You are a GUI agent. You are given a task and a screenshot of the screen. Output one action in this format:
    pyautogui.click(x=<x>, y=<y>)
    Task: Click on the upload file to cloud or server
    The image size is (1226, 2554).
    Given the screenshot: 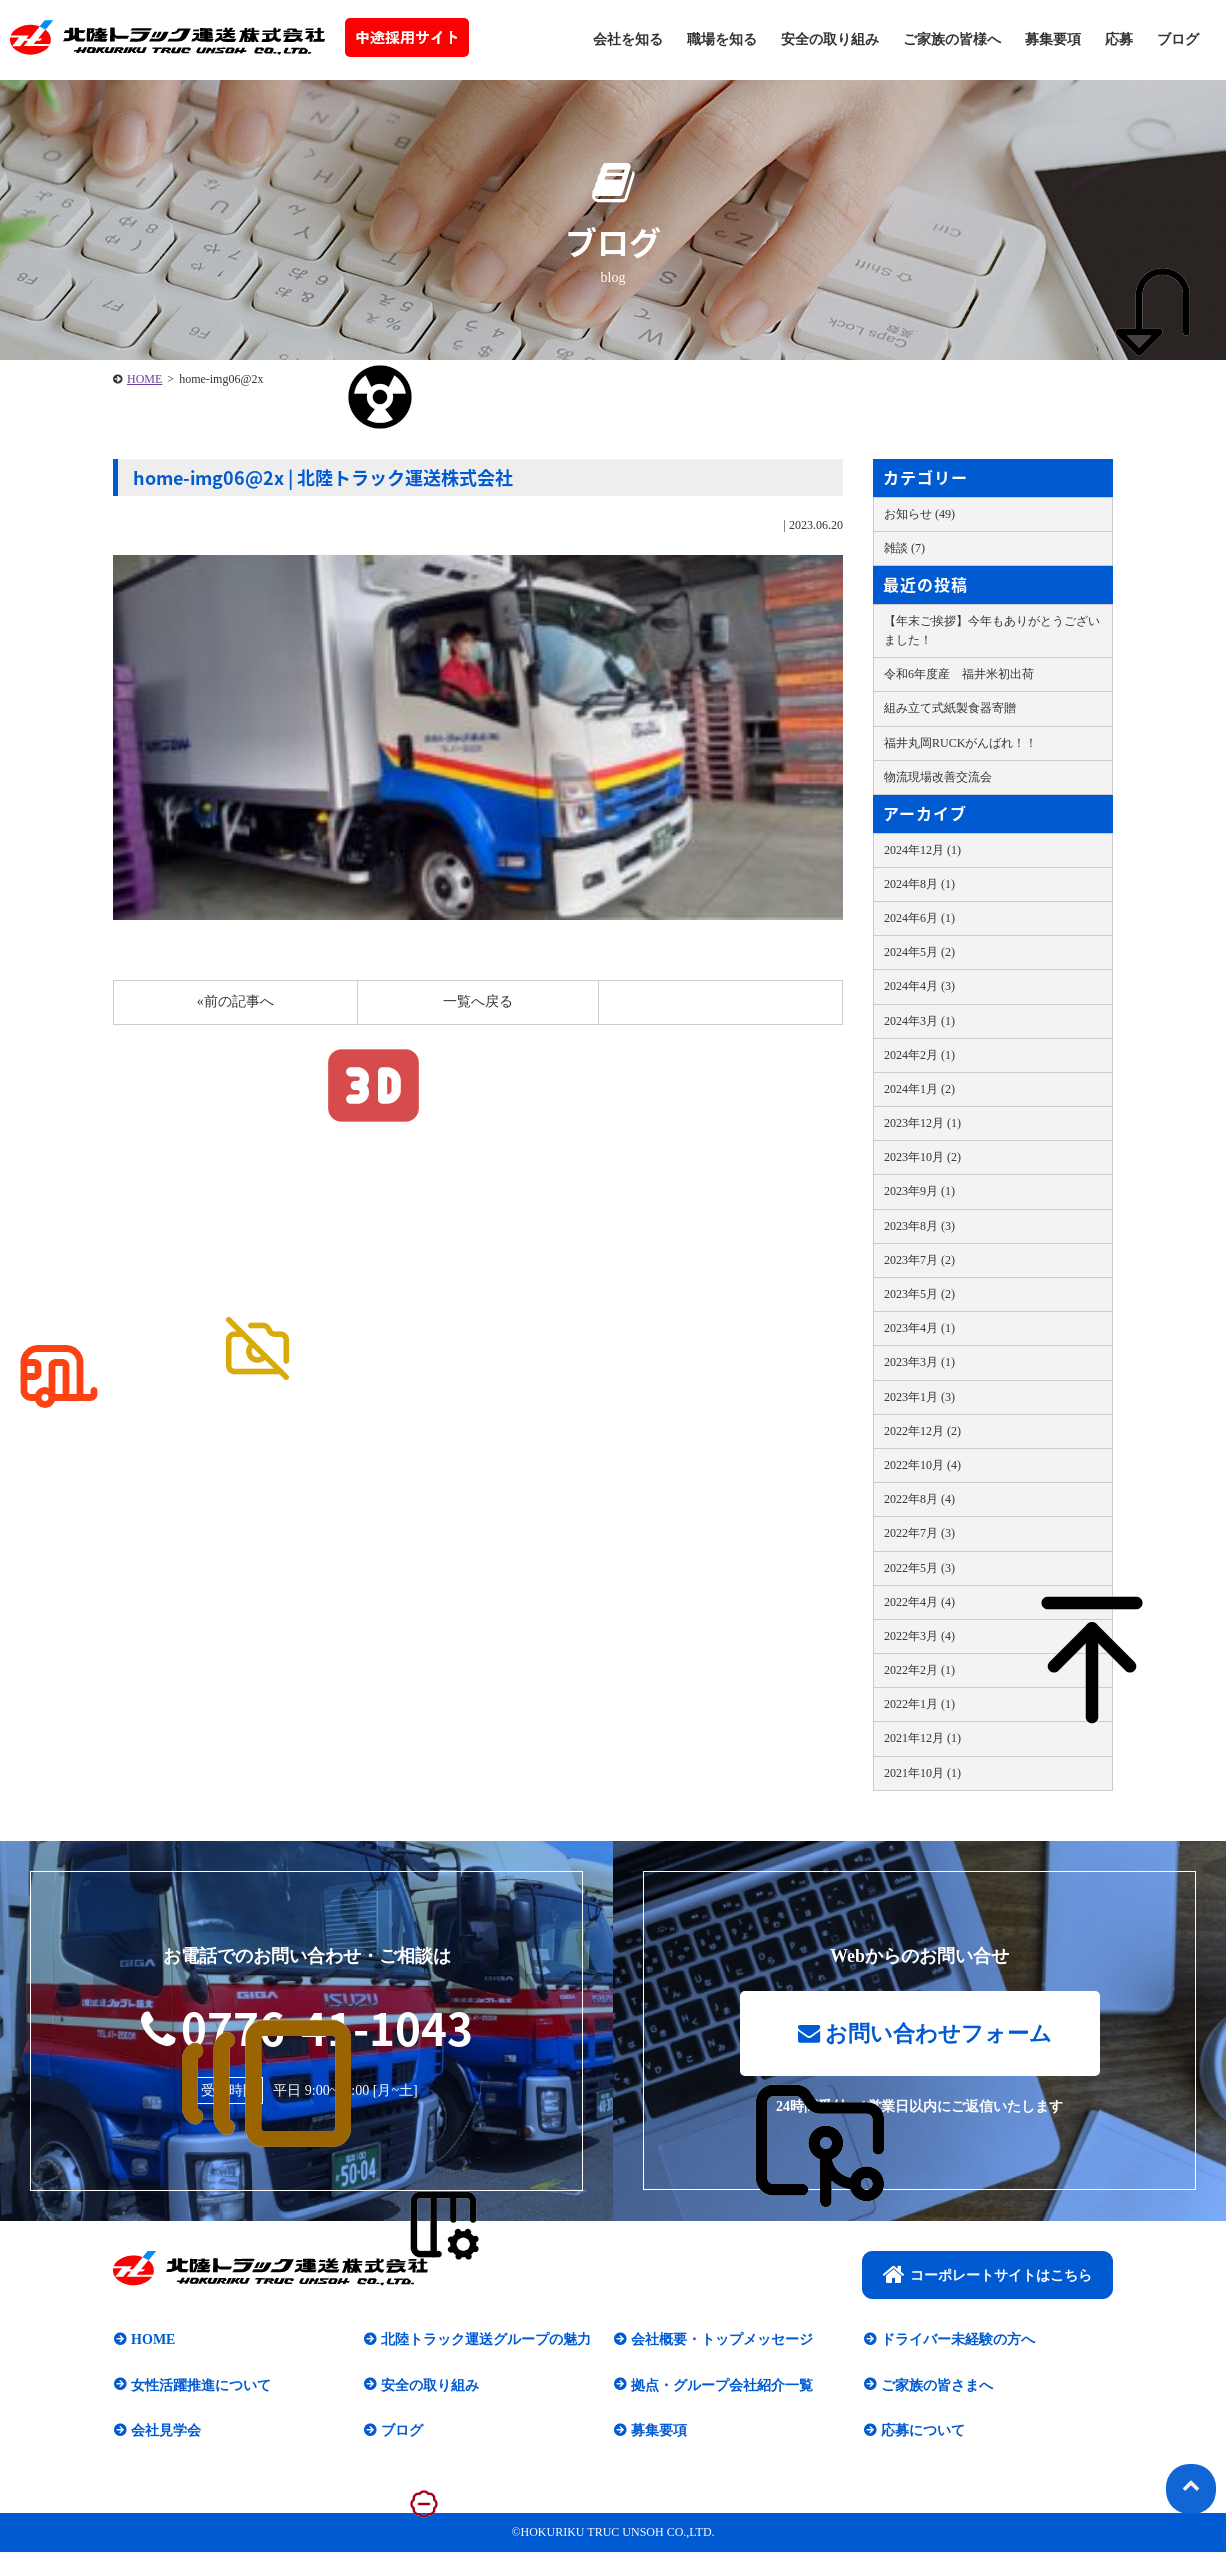 What is the action you would take?
    pyautogui.click(x=1092, y=1660)
    